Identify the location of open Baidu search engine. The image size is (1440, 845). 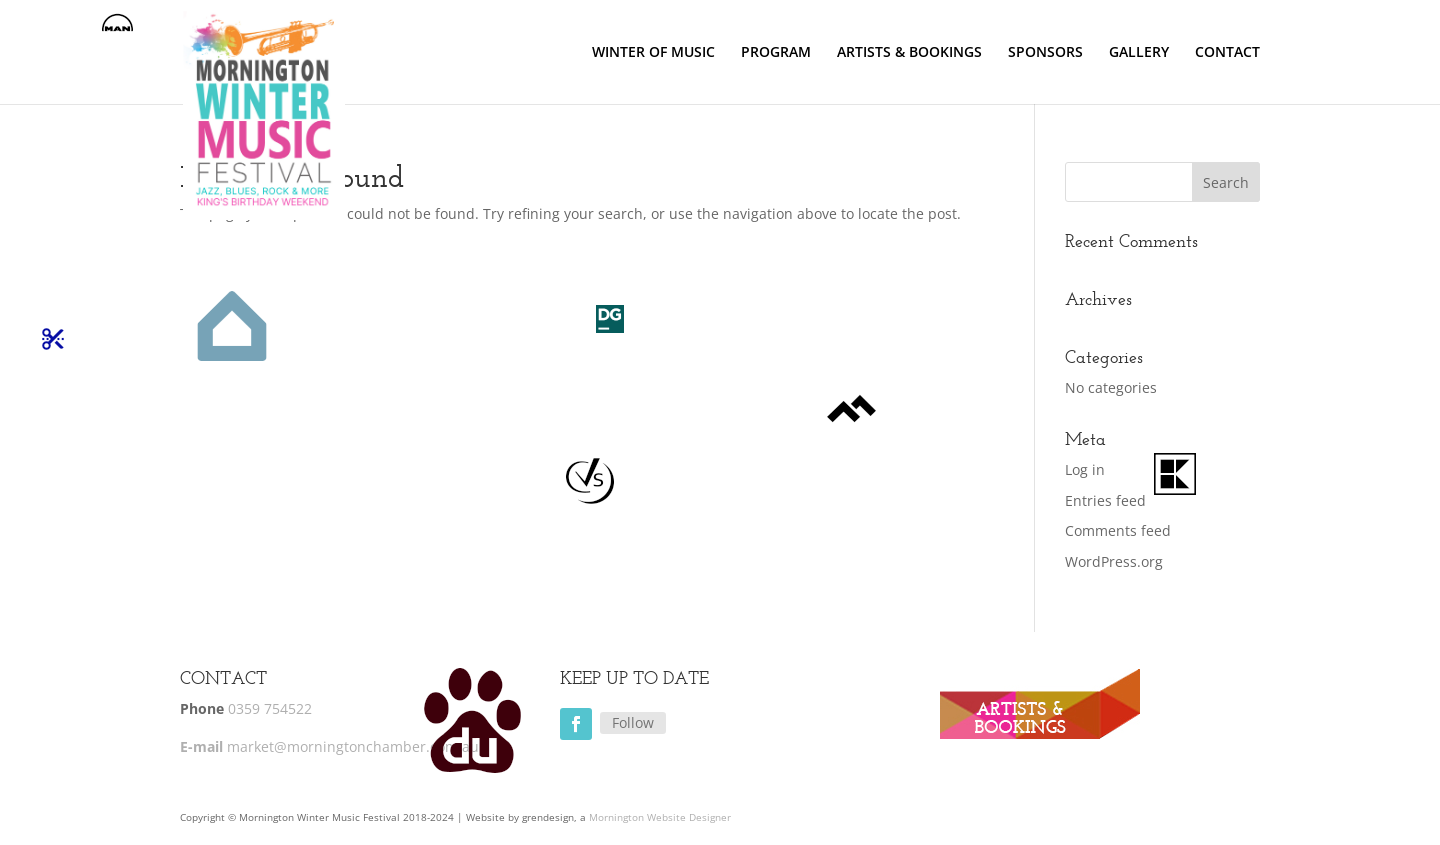
(472, 720).